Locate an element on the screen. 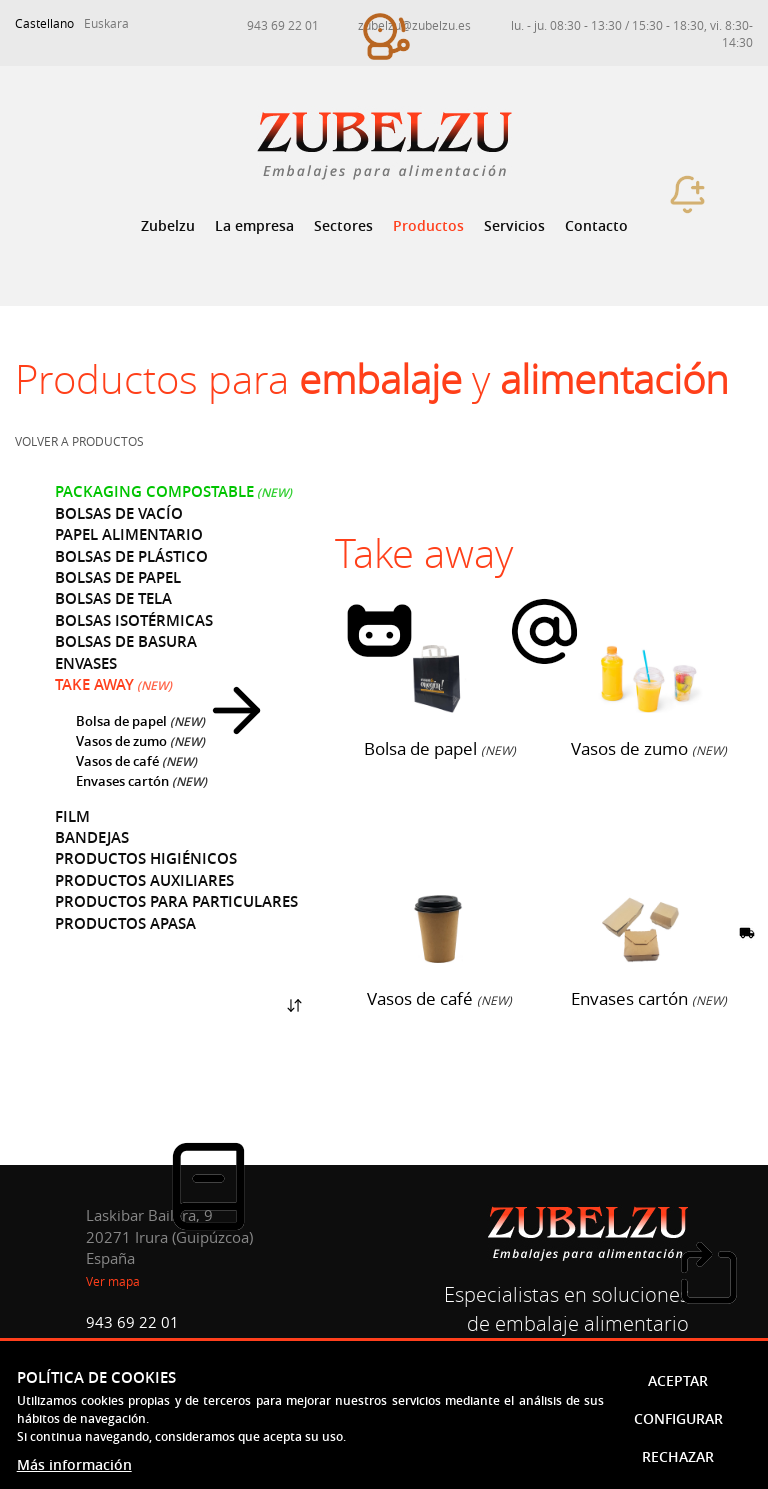 The height and width of the screenshot is (1489, 768). sort items in ascending or descending order is located at coordinates (294, 1005).